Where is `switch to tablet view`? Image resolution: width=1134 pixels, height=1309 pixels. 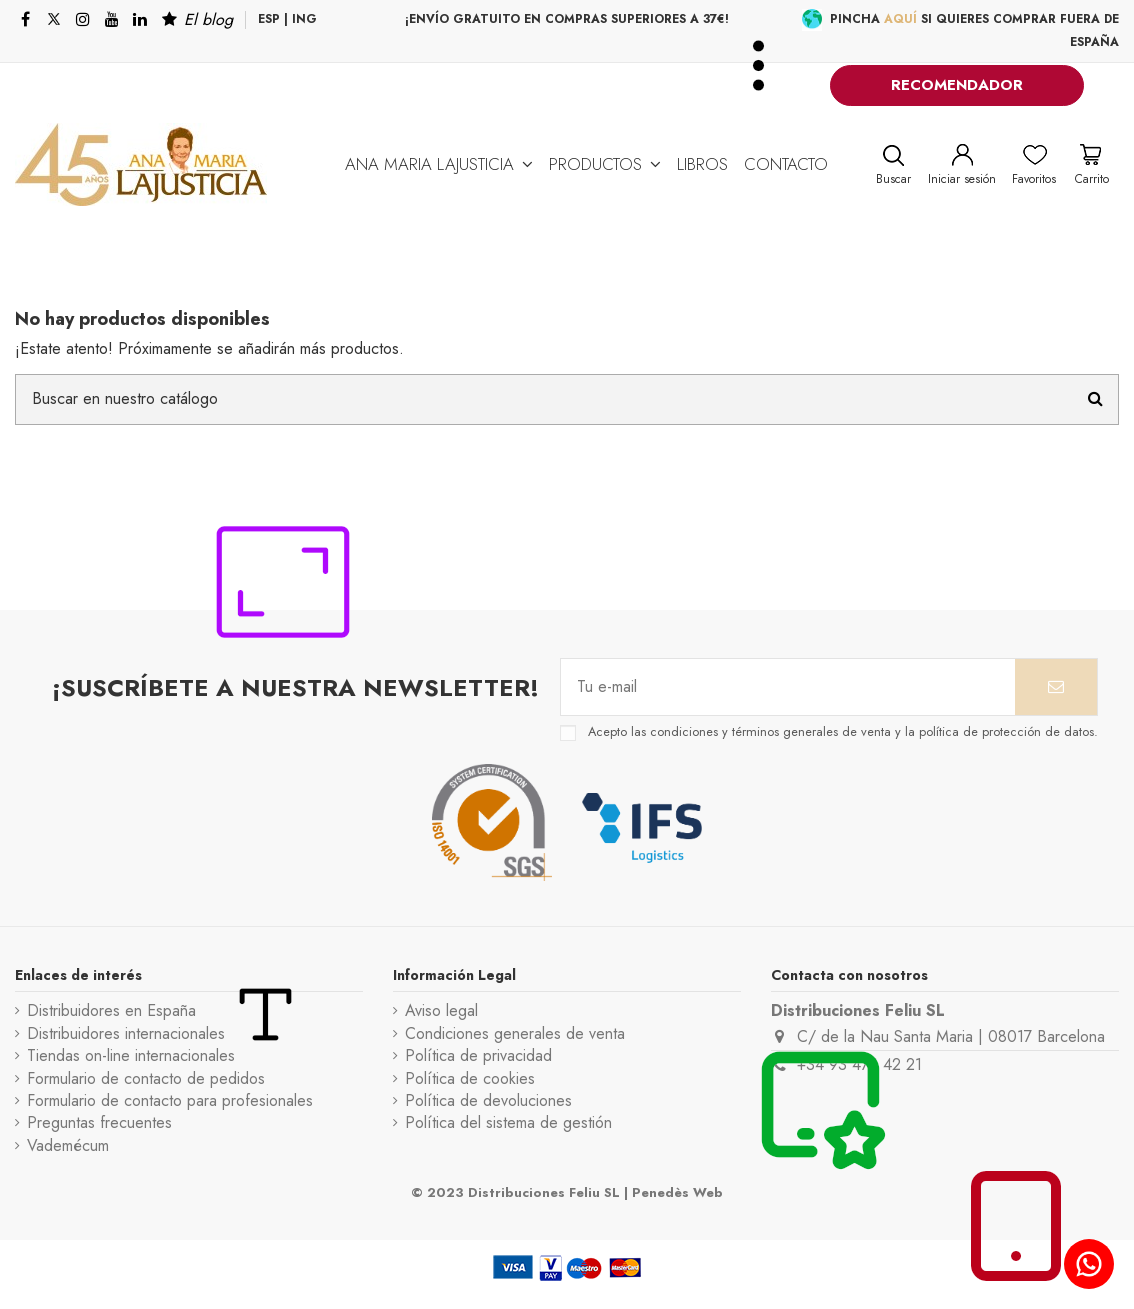
switch to tablet view is located at coordinates (1016, 1226).